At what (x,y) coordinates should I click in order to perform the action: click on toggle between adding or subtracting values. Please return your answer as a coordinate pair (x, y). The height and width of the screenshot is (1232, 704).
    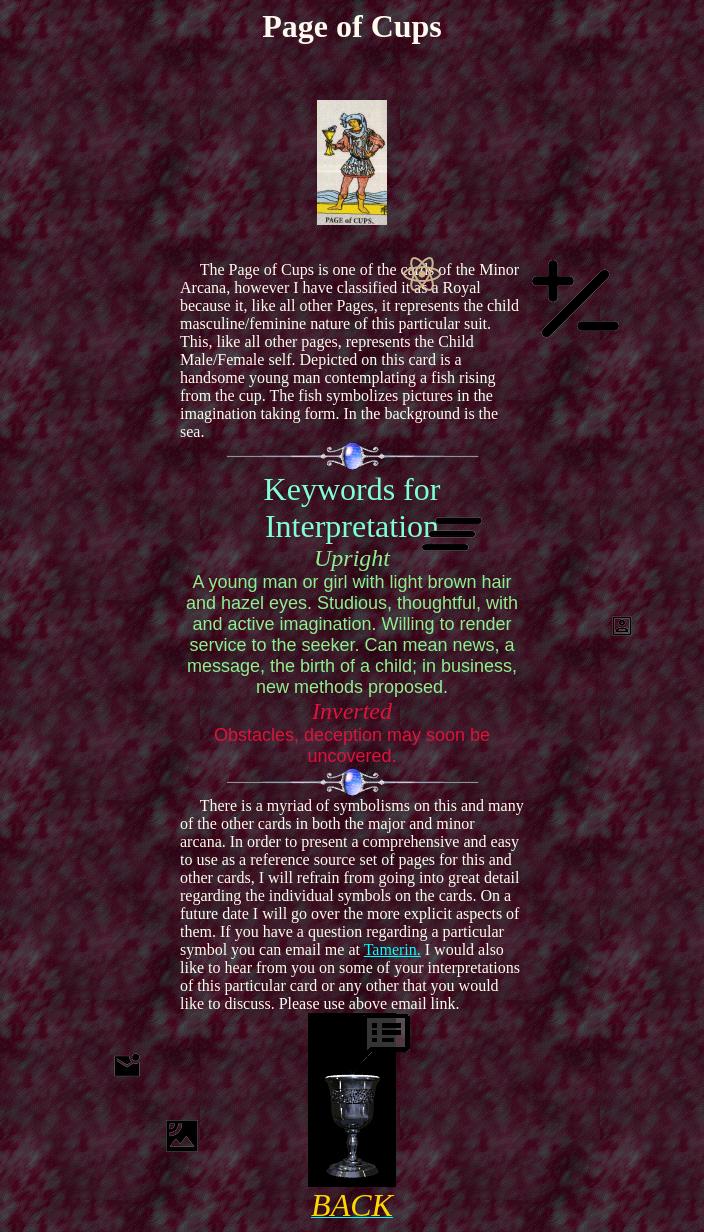
    Looking at the image, I should click on (575, 303).